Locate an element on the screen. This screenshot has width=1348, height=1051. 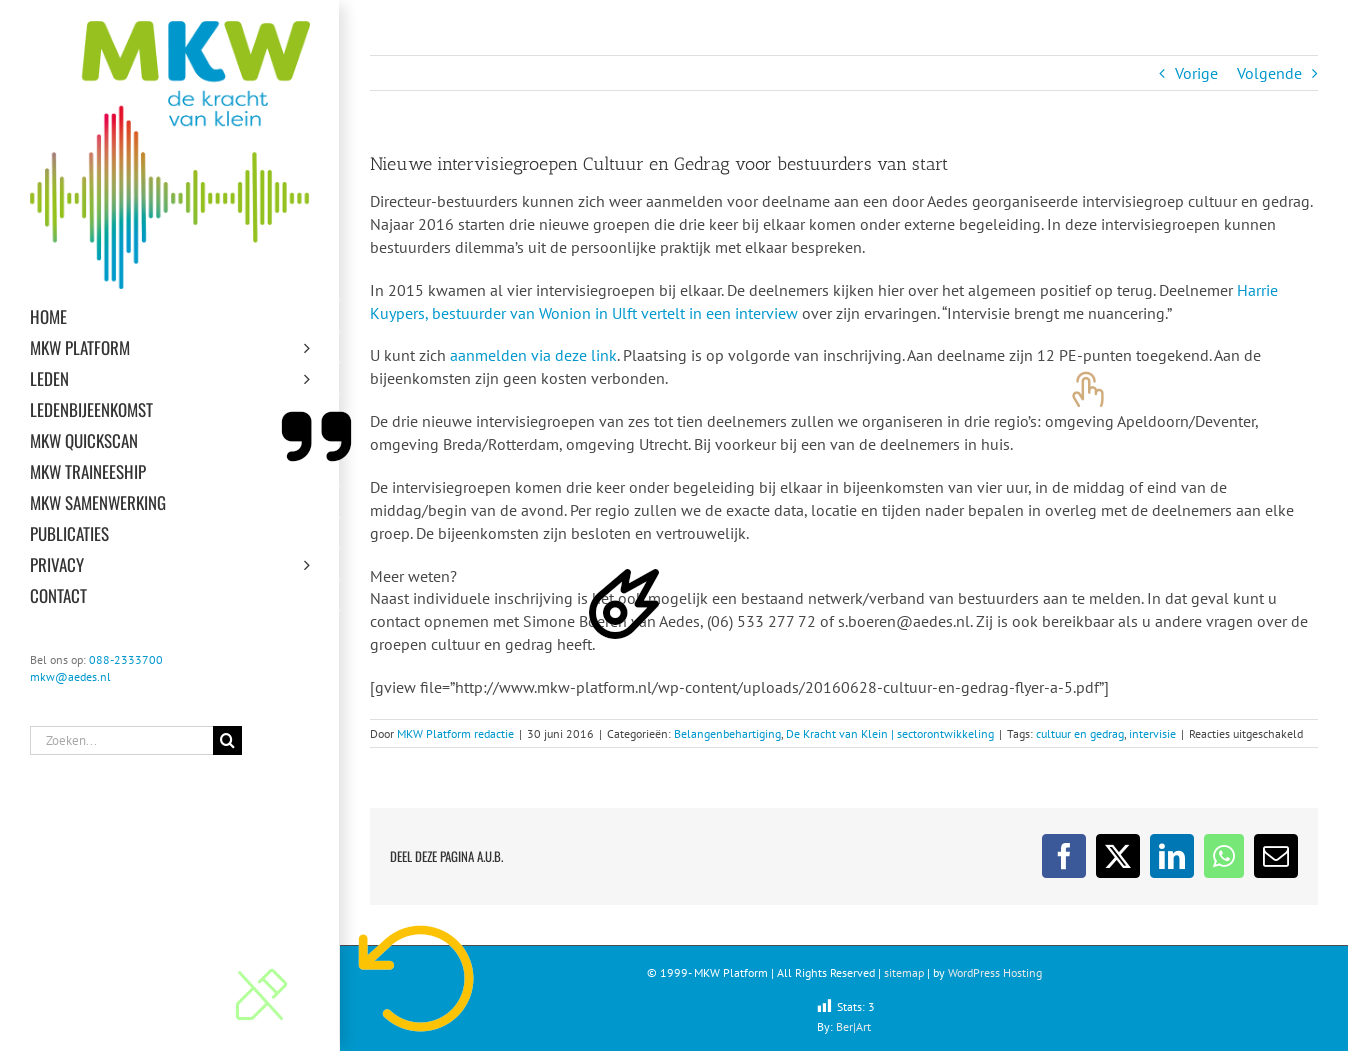
insert a blockquote or citation is located at coordinates (316, 436).